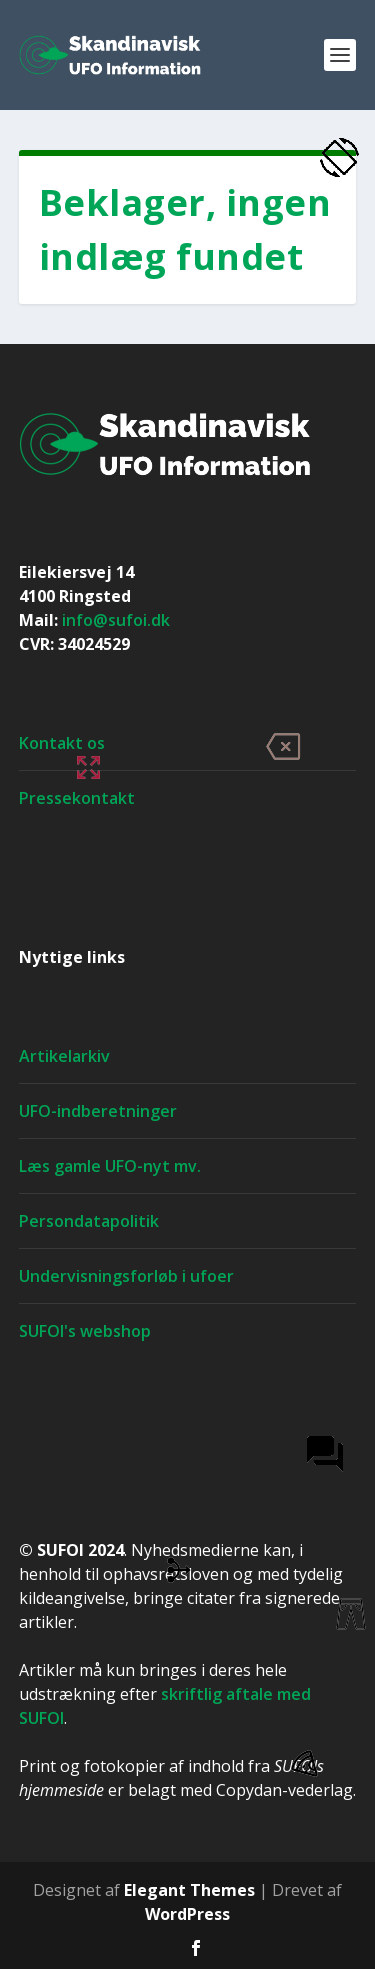 This screenshot has width=375, height=1969. What do you see at coordinates (325, 1454) in the screenshot?
I see `open chat or messaging` at bounding box center [325, 1454].